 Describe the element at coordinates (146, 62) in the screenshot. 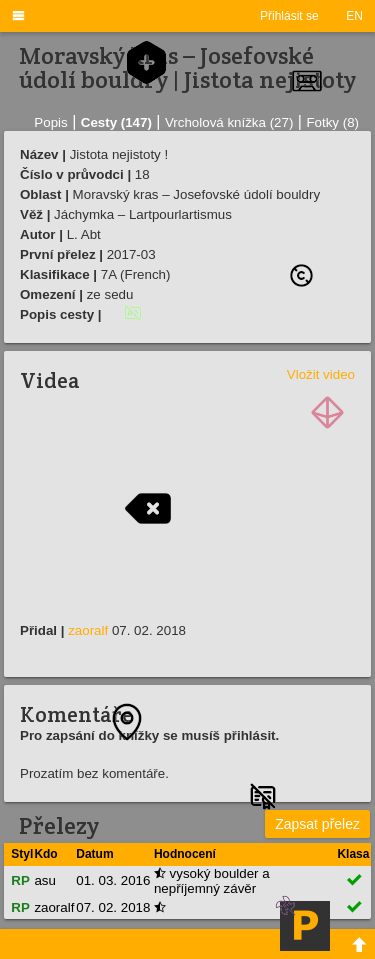

I see `add a new item or module` at that location.